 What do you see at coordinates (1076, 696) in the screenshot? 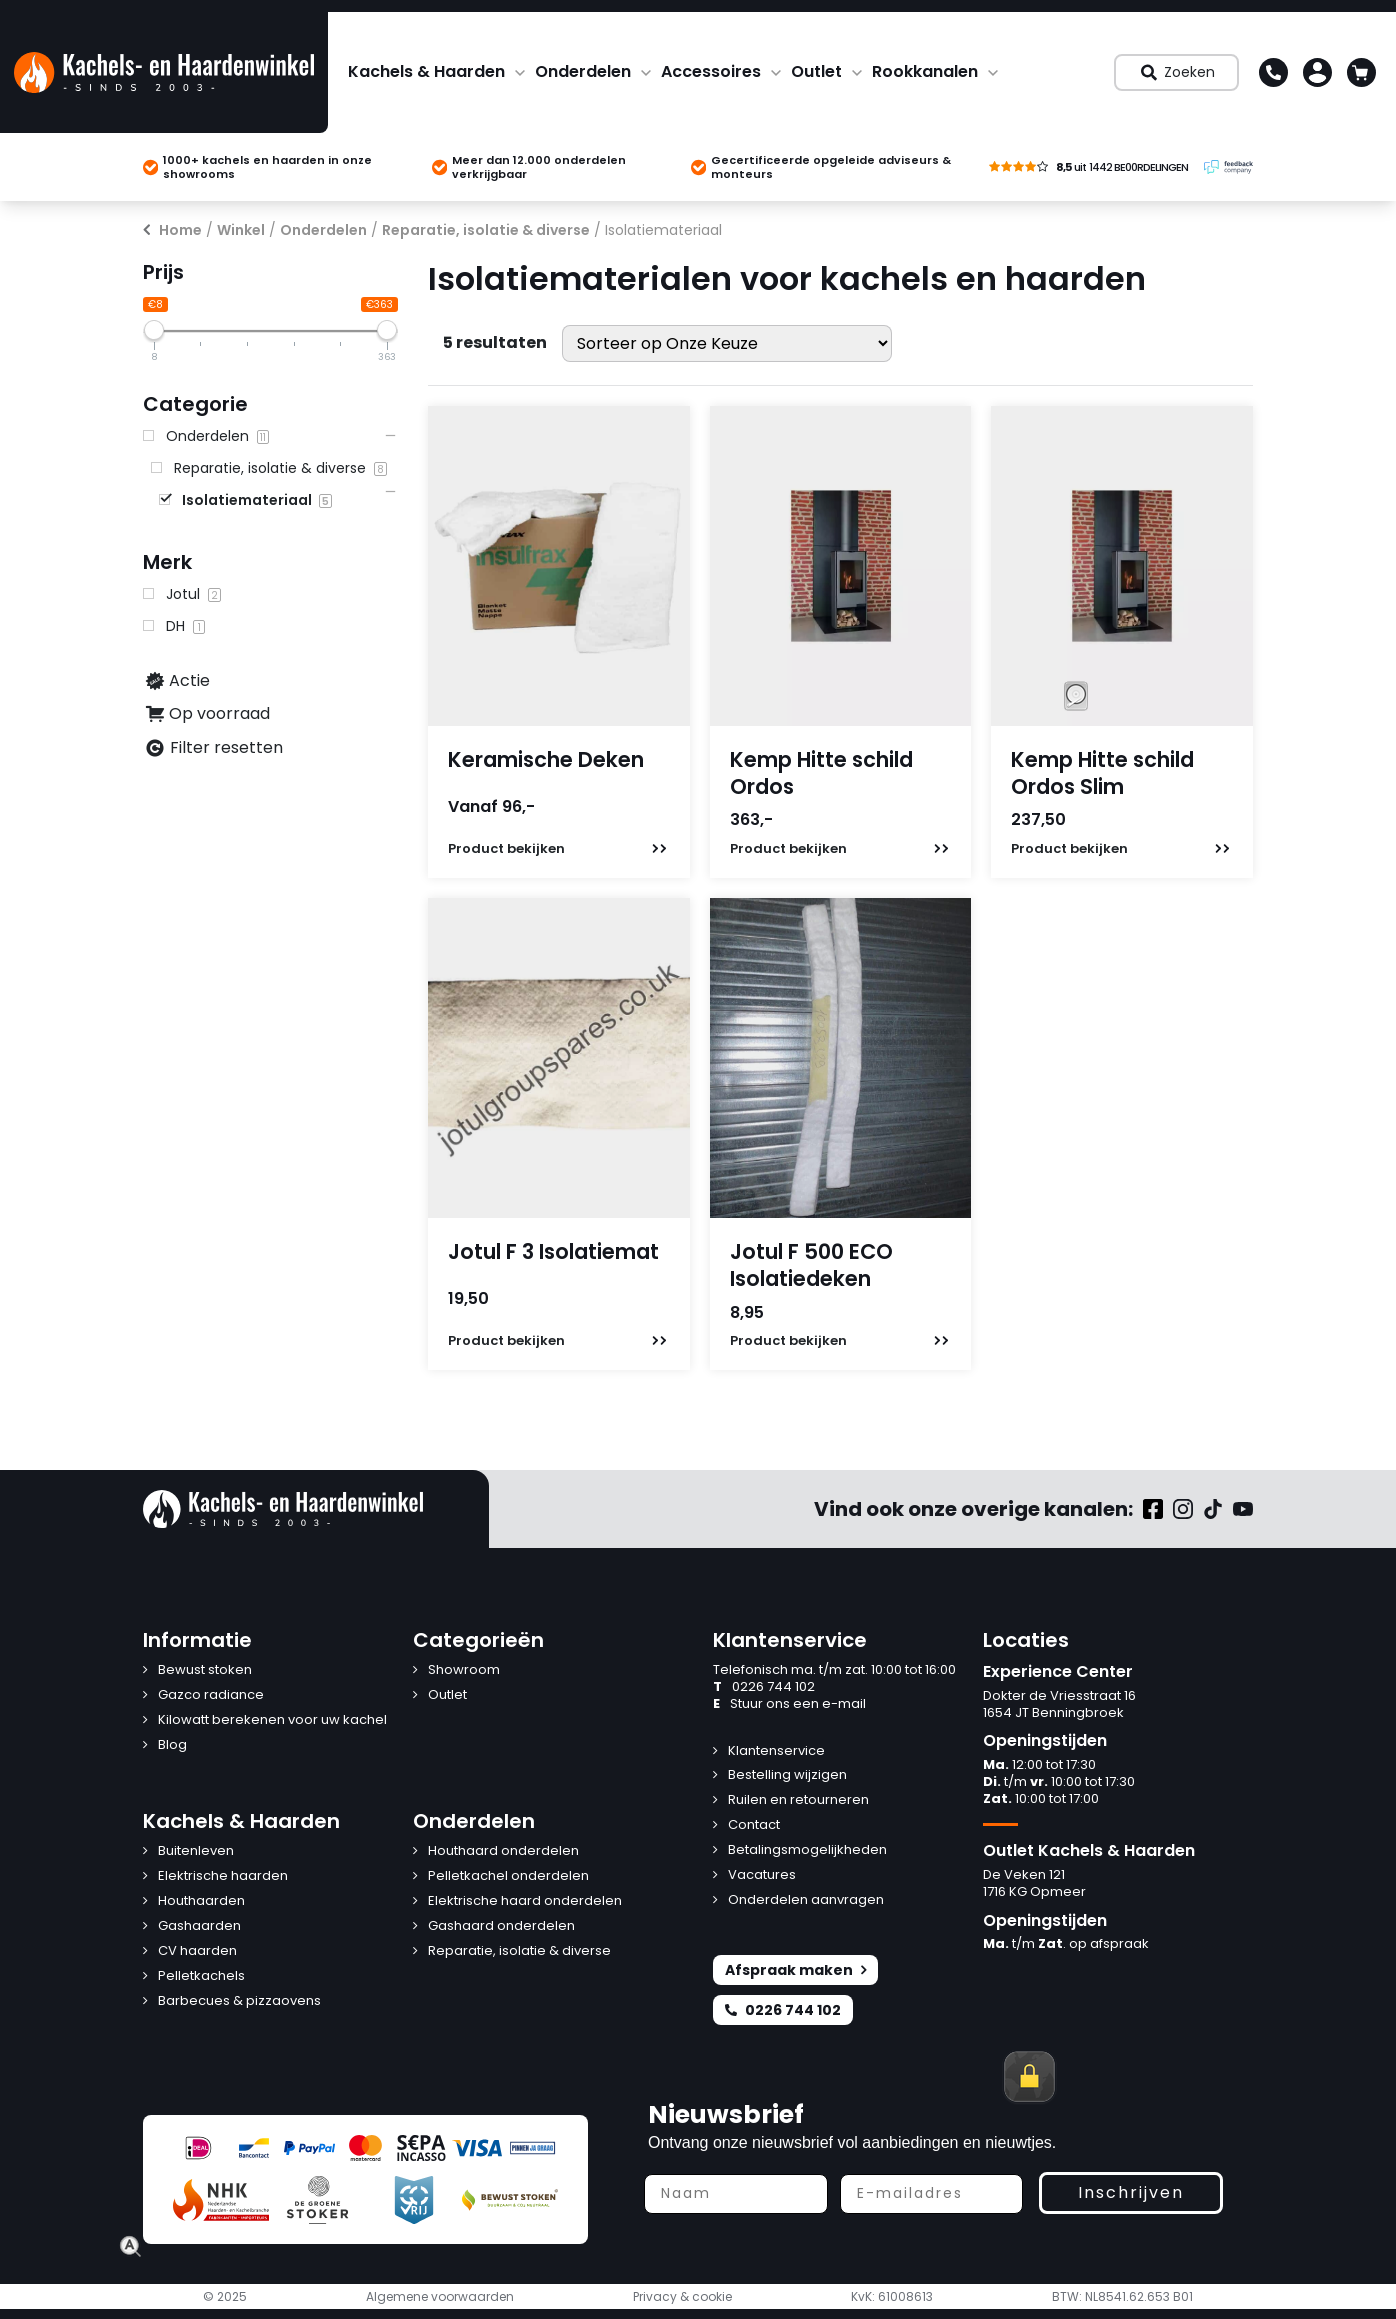
I see `open disk utility application` at bounding box center [1076, 696].